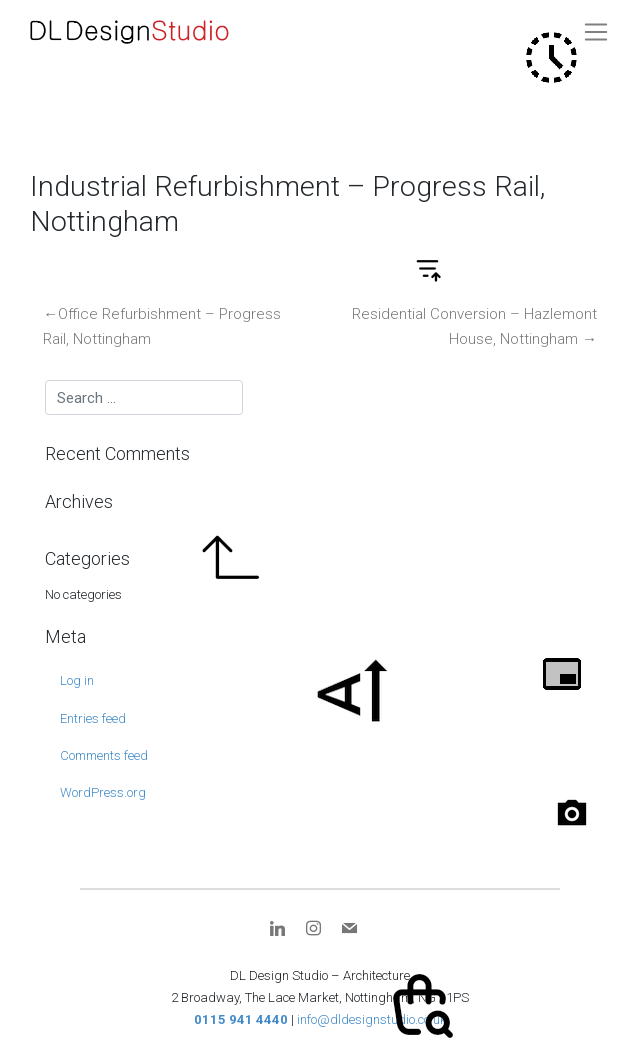  Describe the element at coordinates (551, 57) in the screenshot. I see `indicates history tracking is disabled` at that location.